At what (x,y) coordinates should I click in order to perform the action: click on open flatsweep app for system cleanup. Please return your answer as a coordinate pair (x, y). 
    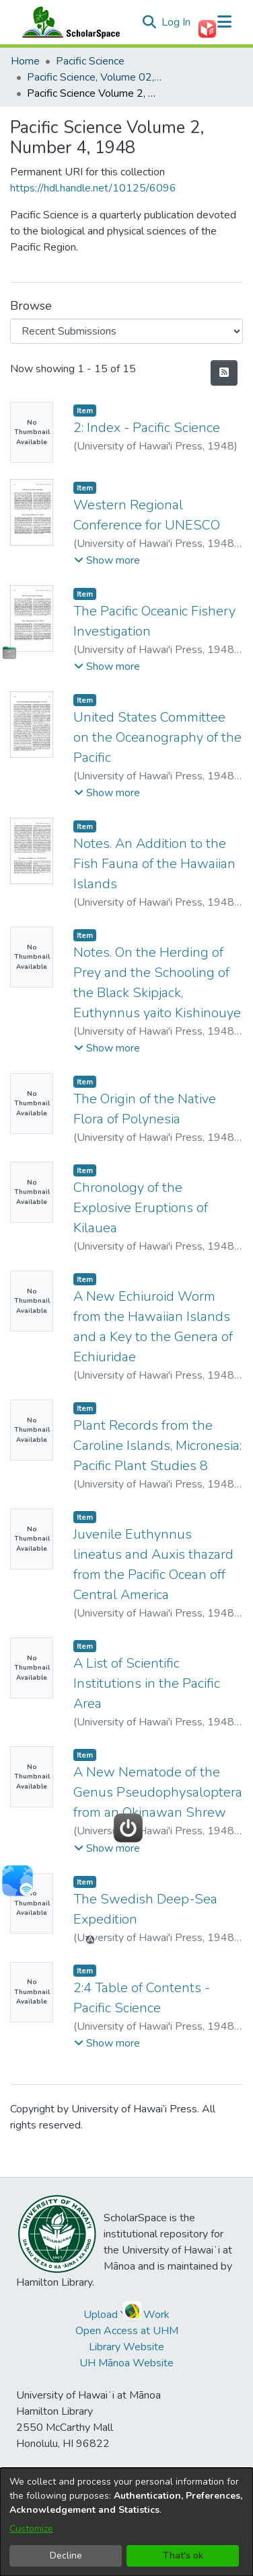
    Looking at the image, I should click on (207, 29).